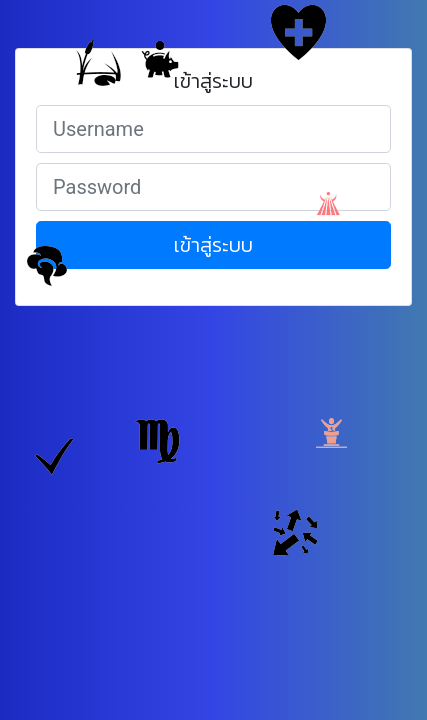 This screenshot has height=720, width=427. Describe the element at coordinates (157, 441) in the screenshot. I see `indicates virgo zodiac sign` at that location.